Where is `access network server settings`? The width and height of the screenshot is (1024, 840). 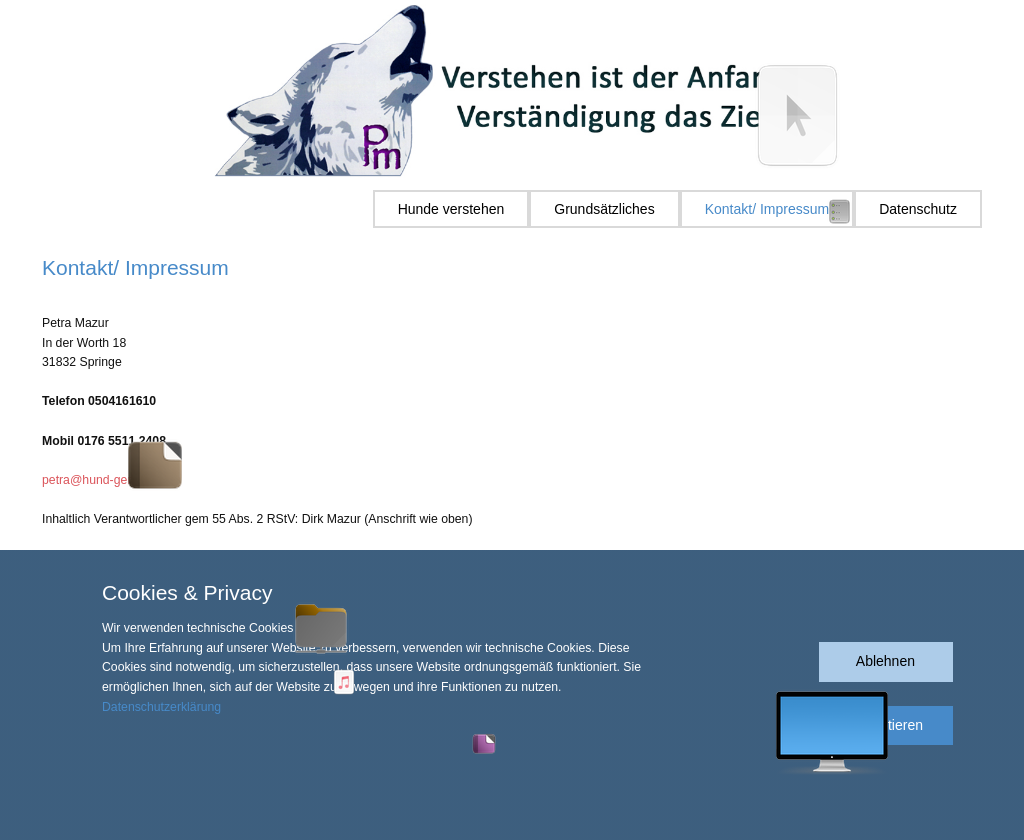
access network server settings is located at coordinates (839, 211).